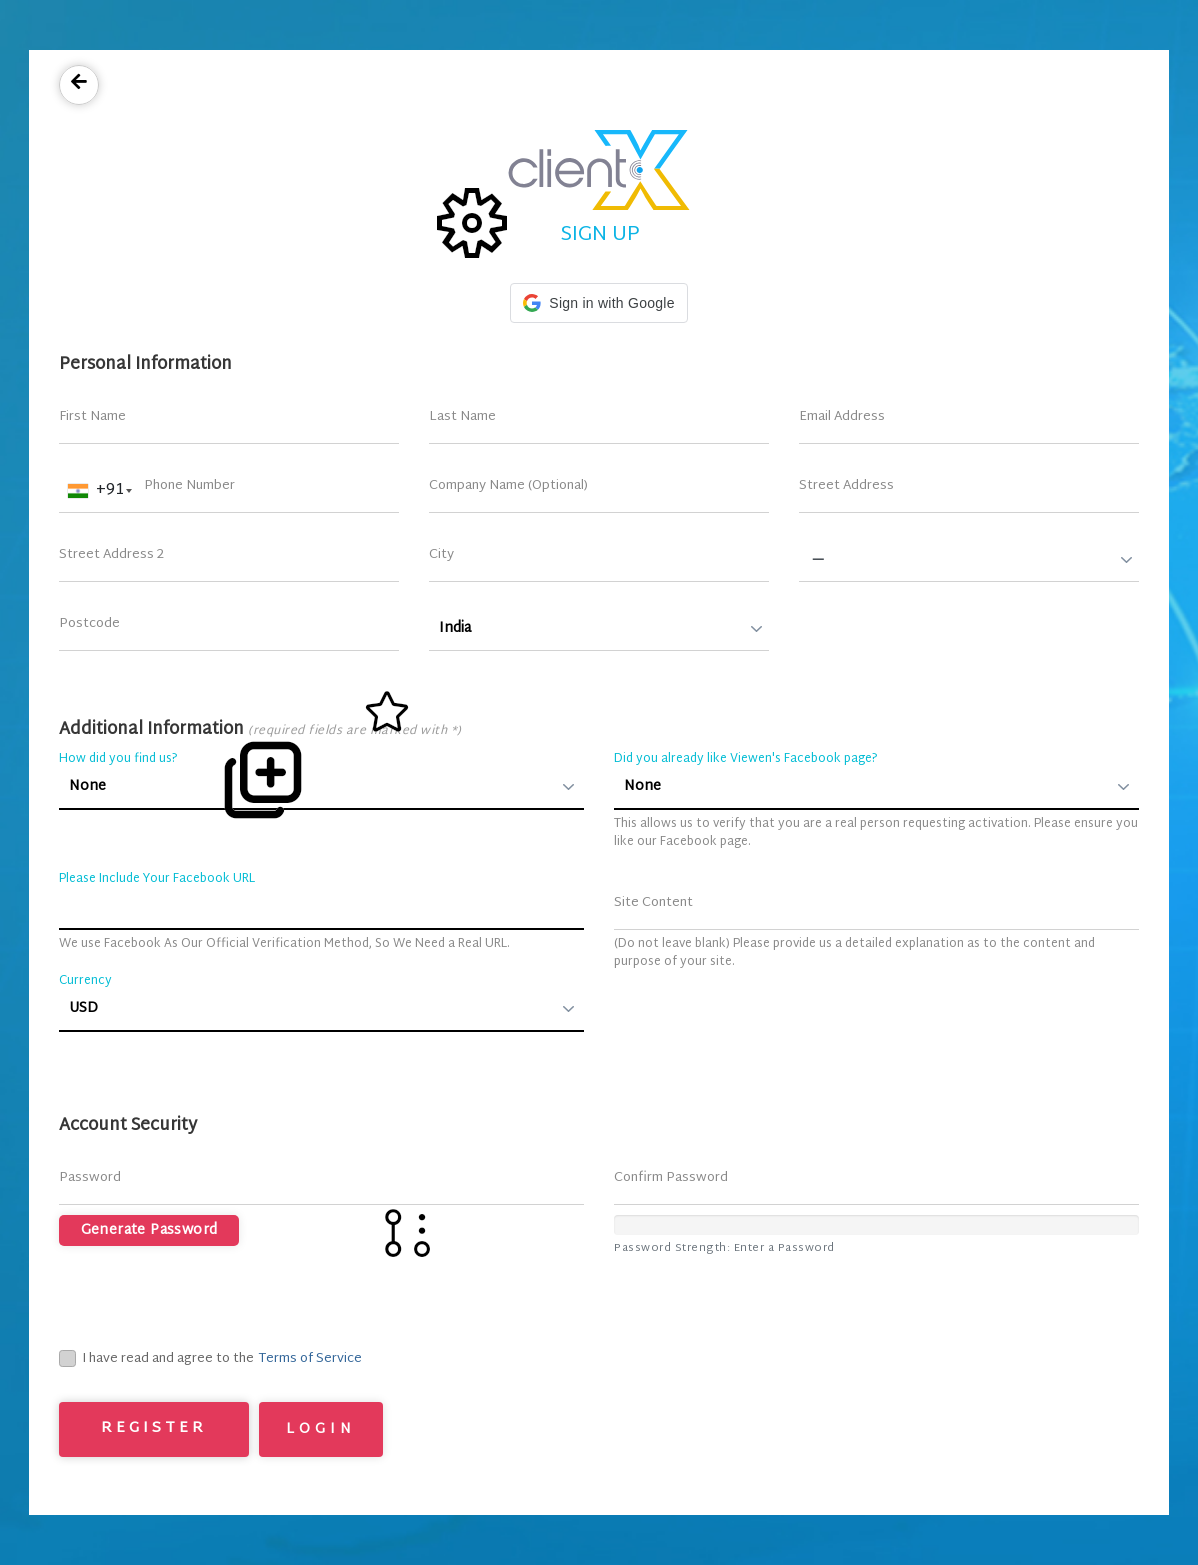 Image resolution: width=1198 pixels, height=1565 pixels. What do you see at coordinates (387, 712) in the screenshot?
I see `add to favorites` at bounding box center [387, 712].